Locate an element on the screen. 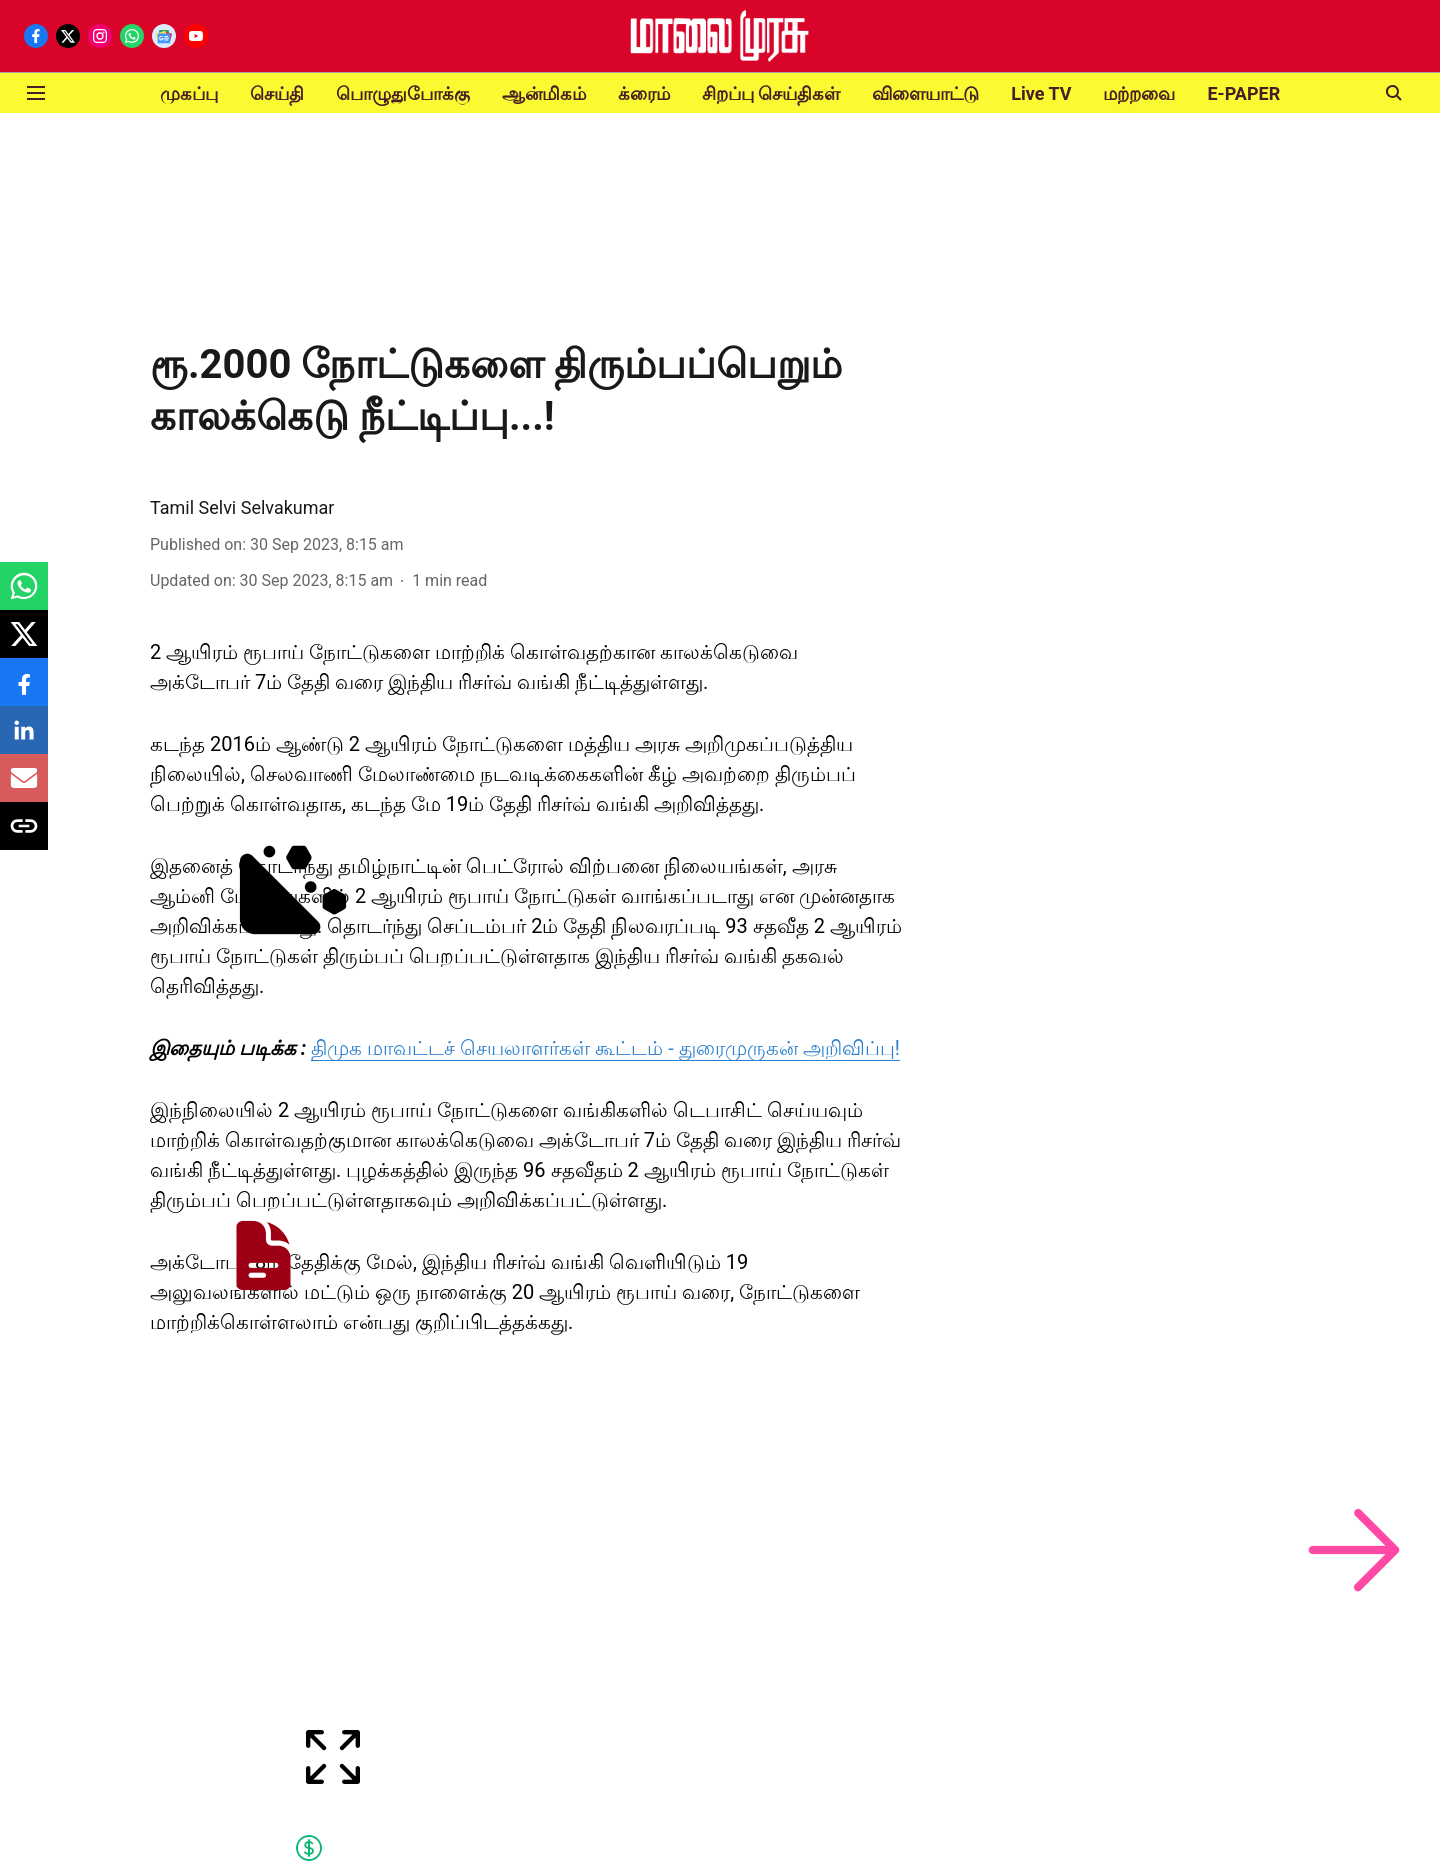 The width and height of the screenshot is (1440, 1874). indicates rockslide or landslide hazard warning is located at coordinates (293, 887).